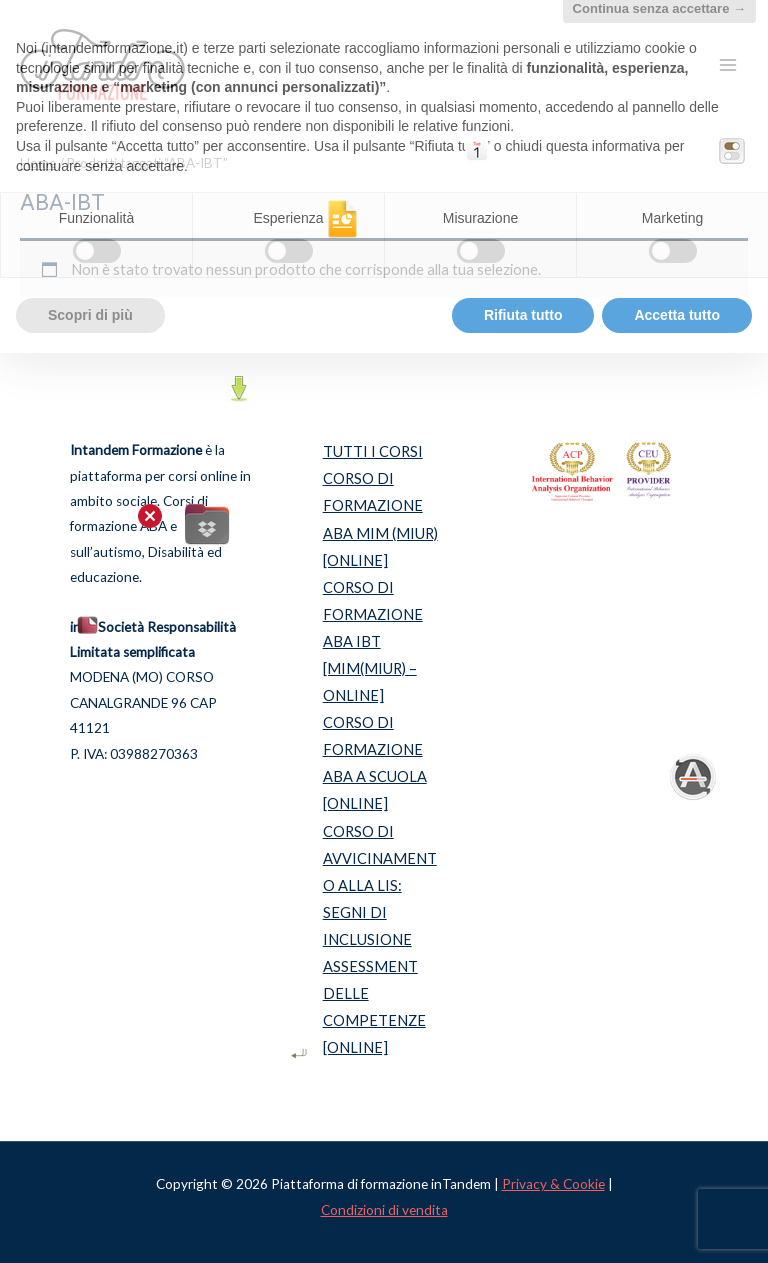 This screenshot has width=768, height=1263. What do you see at coordinates (477, 150) in the screenshot?
I see `open the calendar app` at bounding box center [477, 150].